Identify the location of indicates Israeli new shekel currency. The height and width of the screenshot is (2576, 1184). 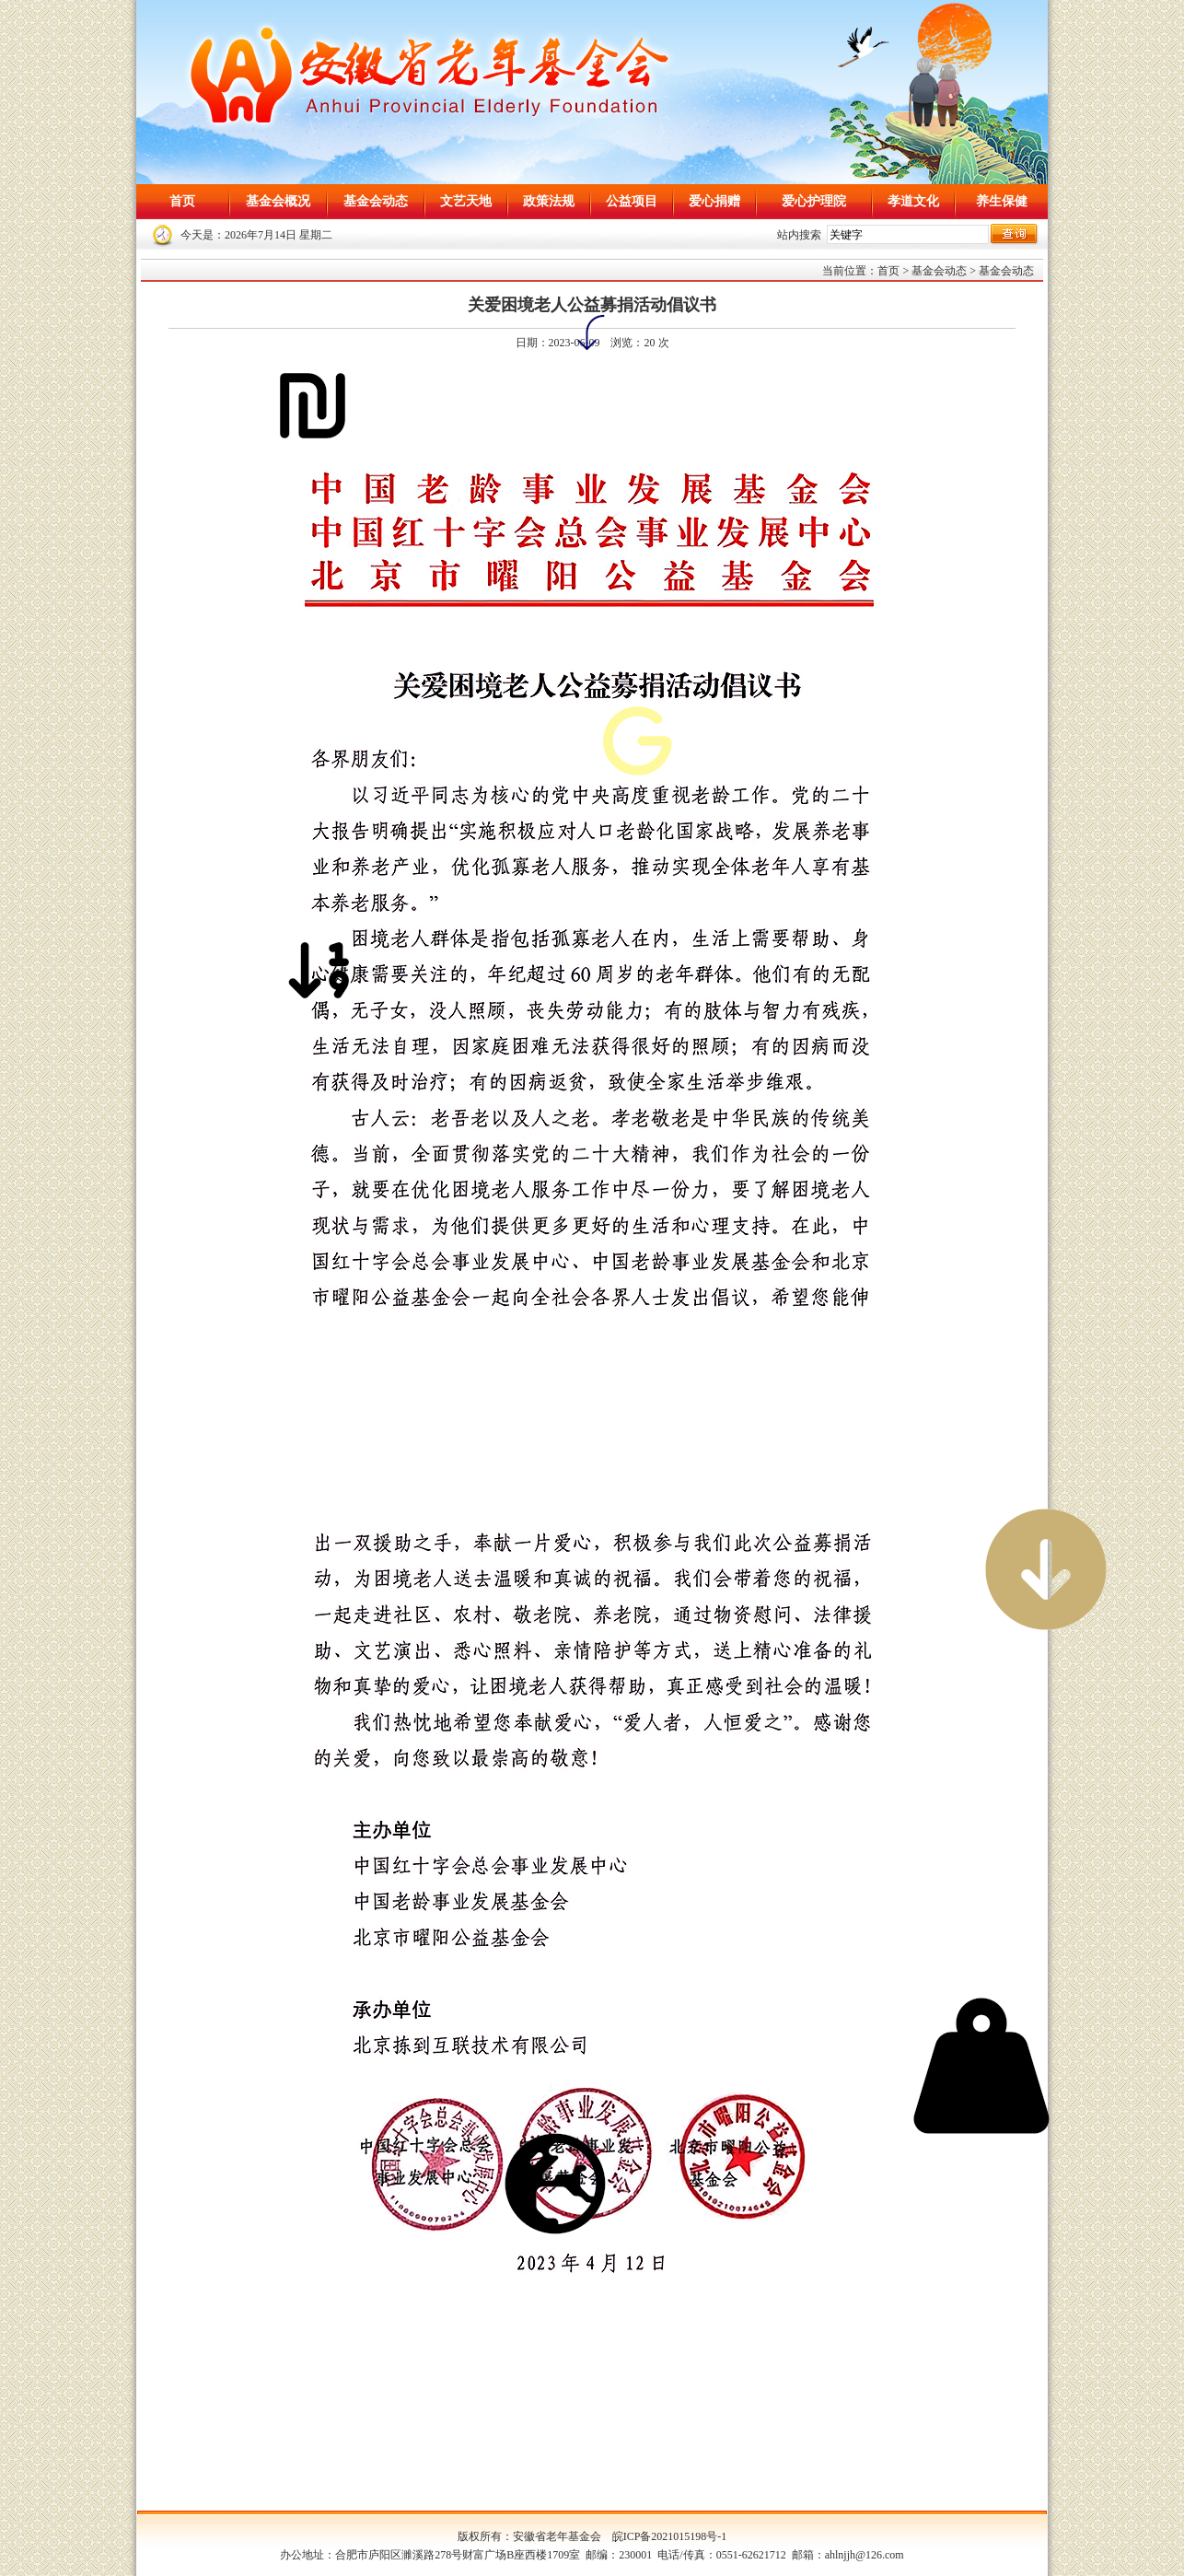
(312, 405).